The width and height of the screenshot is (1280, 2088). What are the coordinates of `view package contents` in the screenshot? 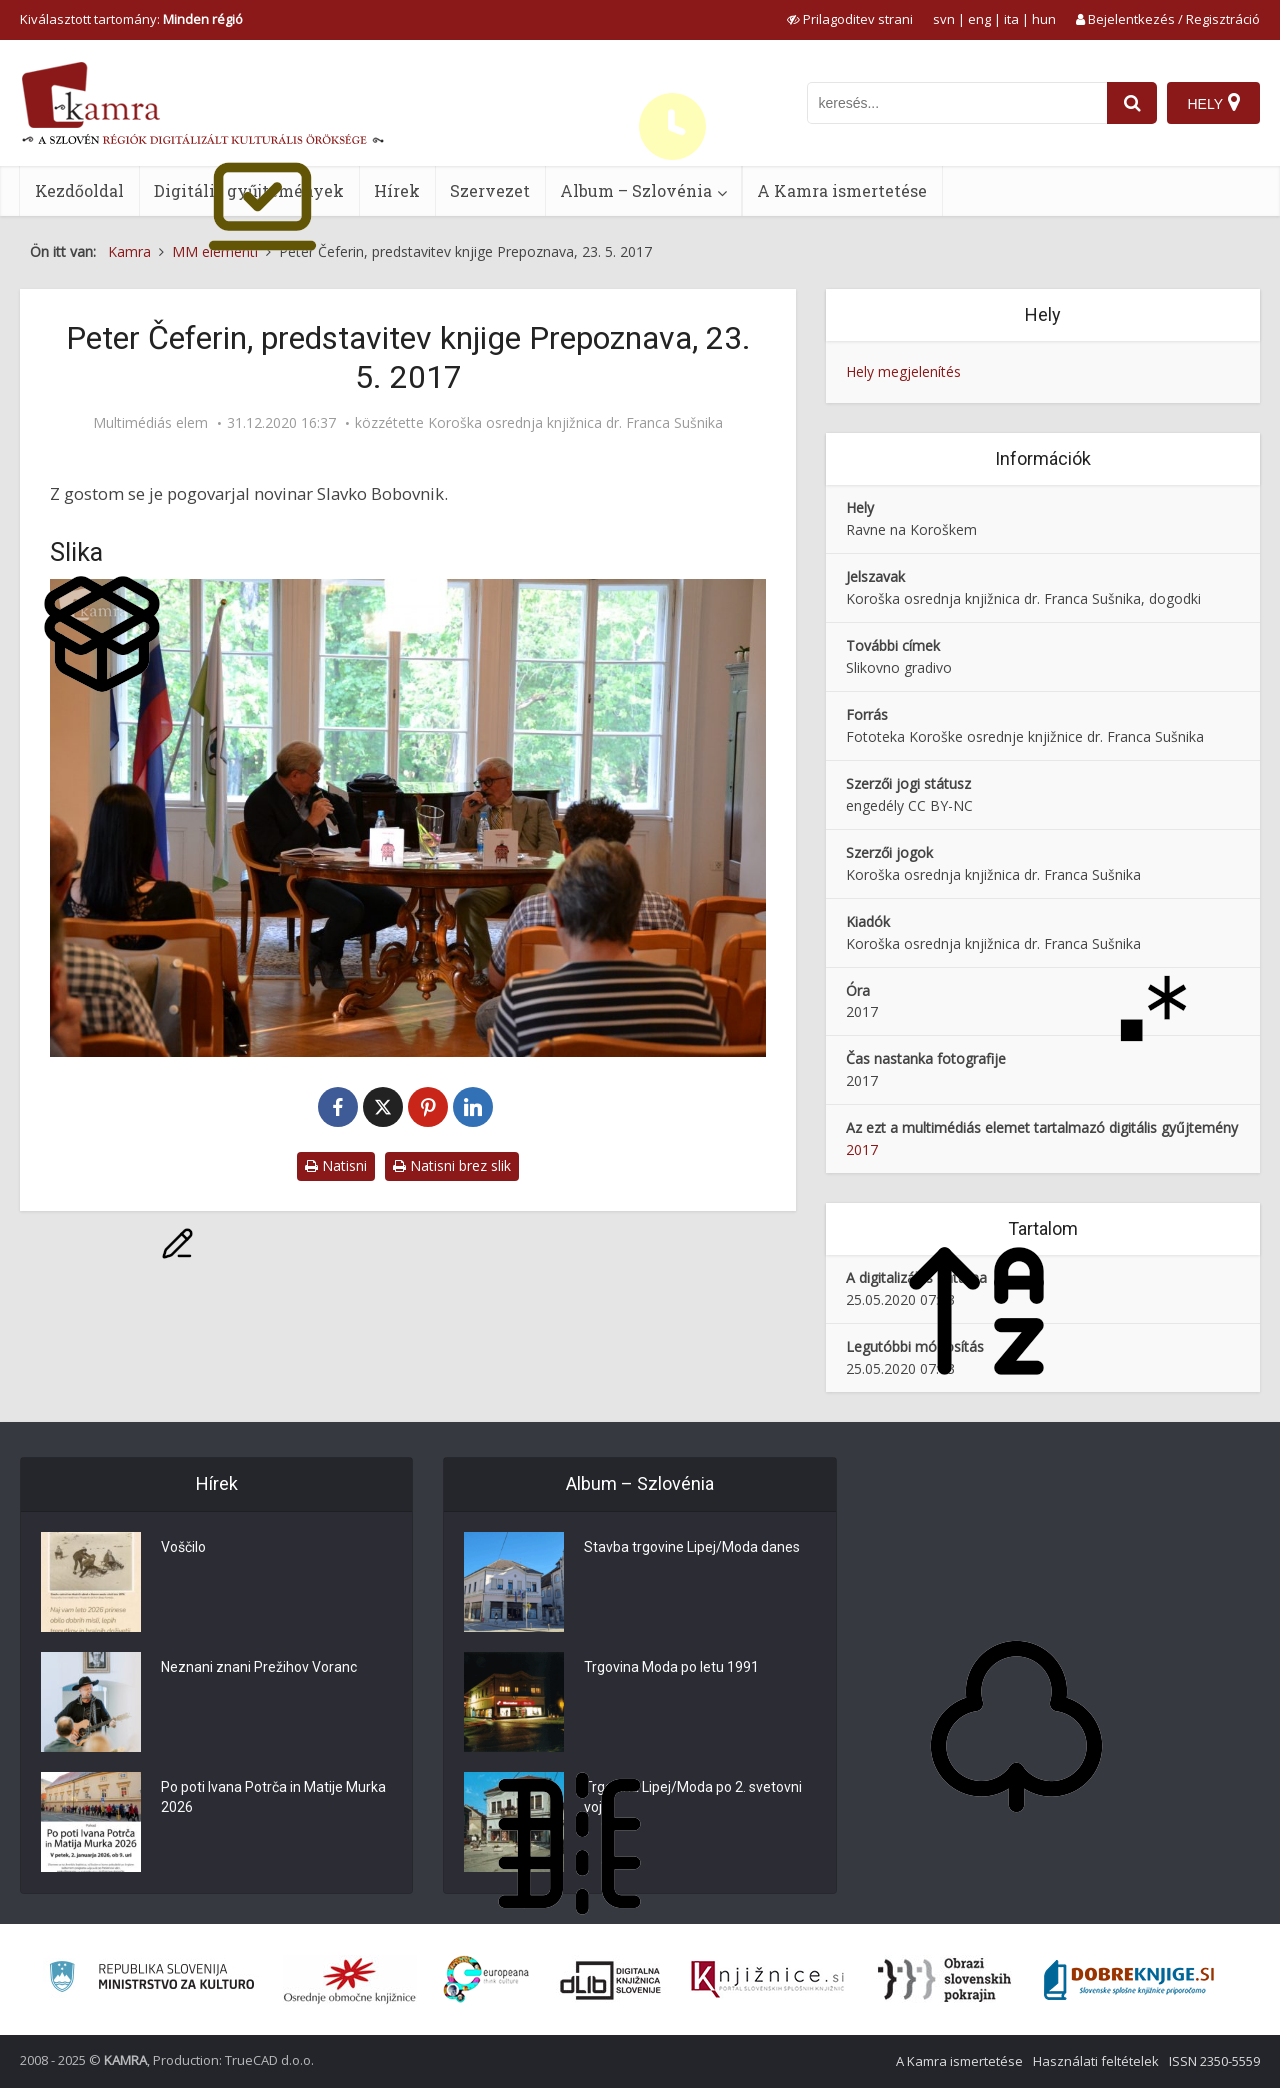 It's located at (102, 634).